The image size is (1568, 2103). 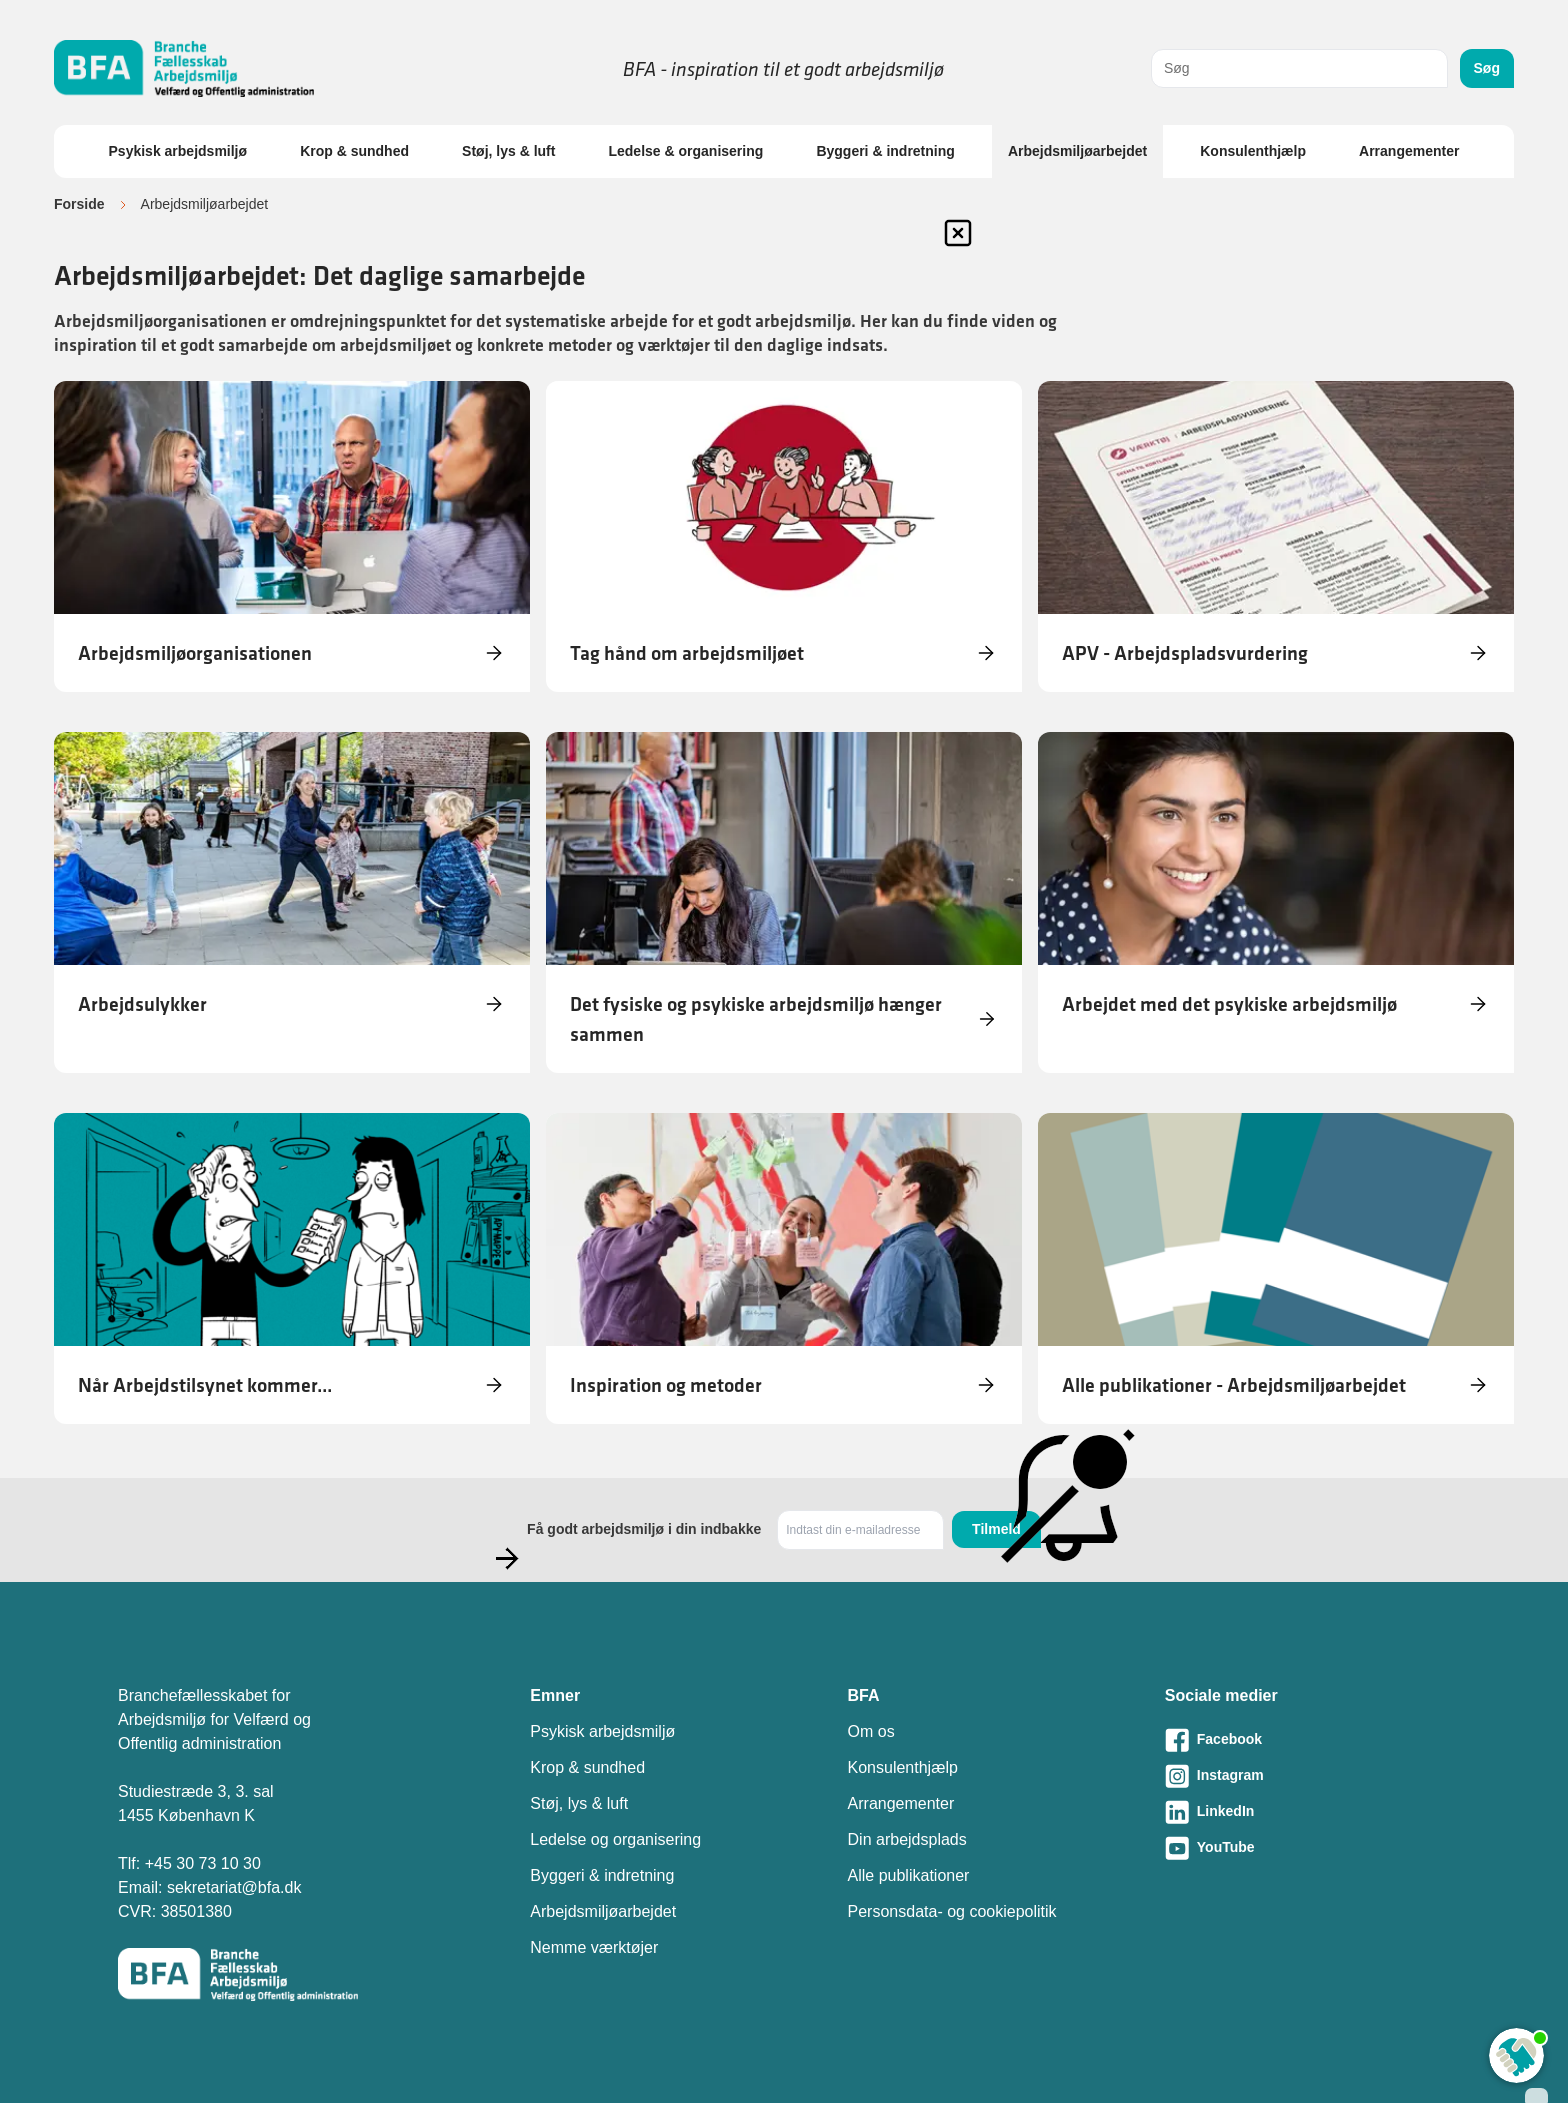 What do you see at coordinates (1064, 1498) in the screenshot?
I see `notifications are muted but unread alerts exist` at bounding box center [1064, 1498].